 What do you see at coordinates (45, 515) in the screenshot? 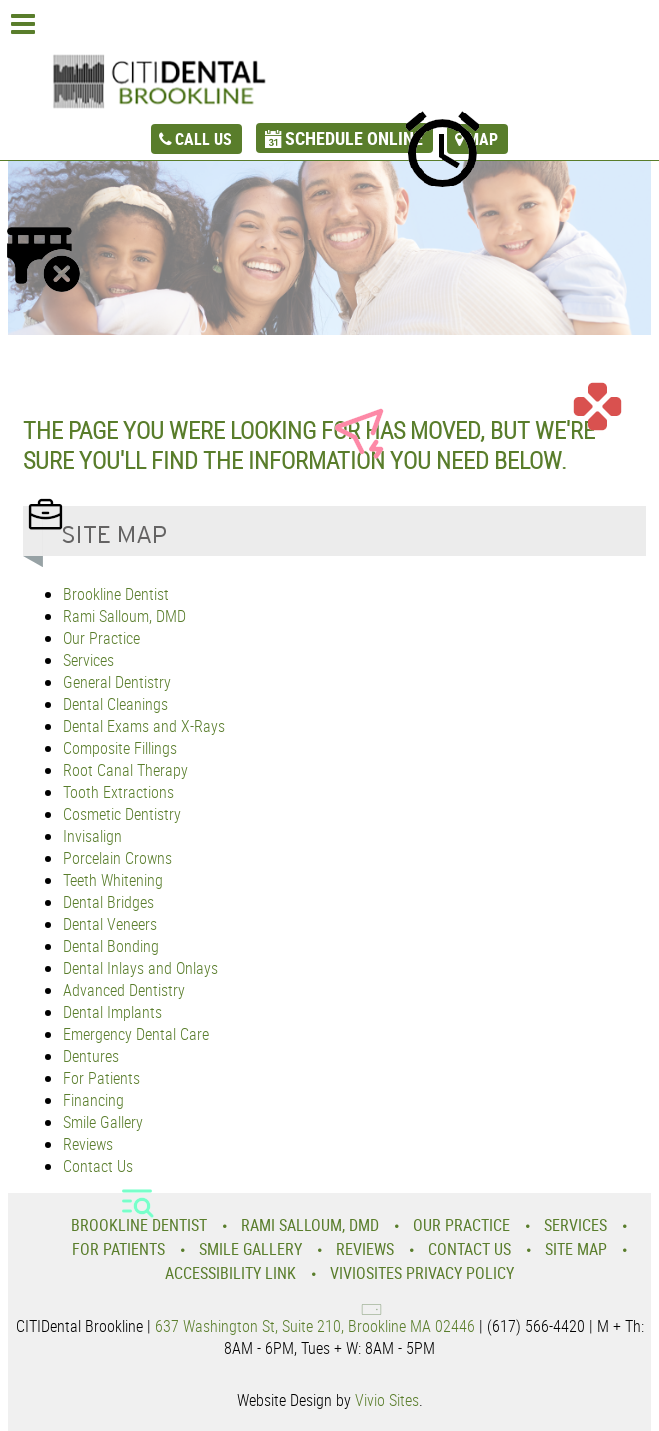
I see `access work or business-related content` at bounding box center [45, 515].